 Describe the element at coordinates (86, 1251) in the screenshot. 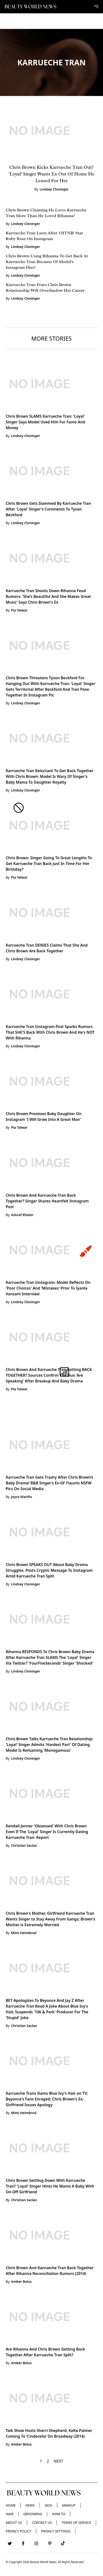

I see `access drawing or painting tools` at that location.